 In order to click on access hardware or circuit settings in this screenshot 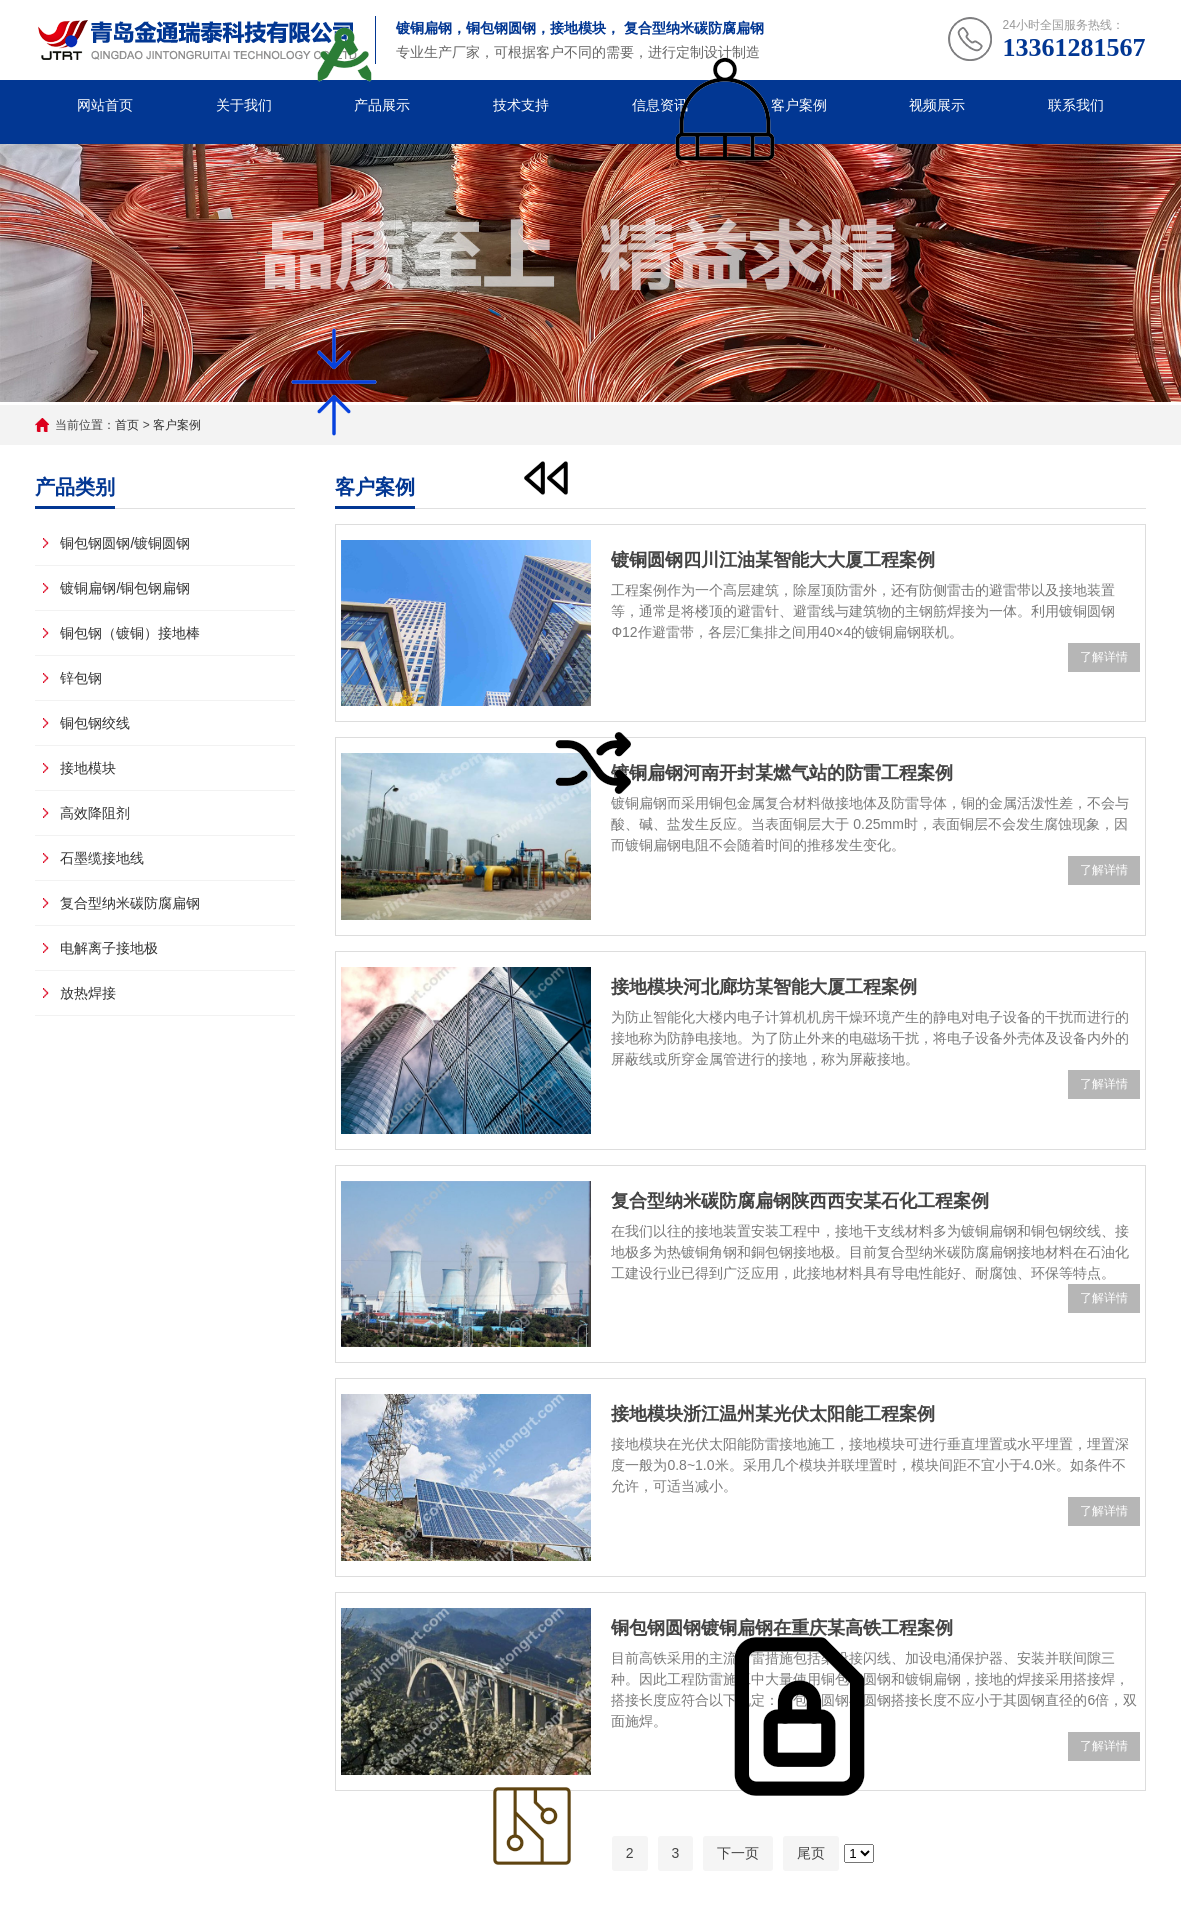, I will do `click(532, 1826)`.